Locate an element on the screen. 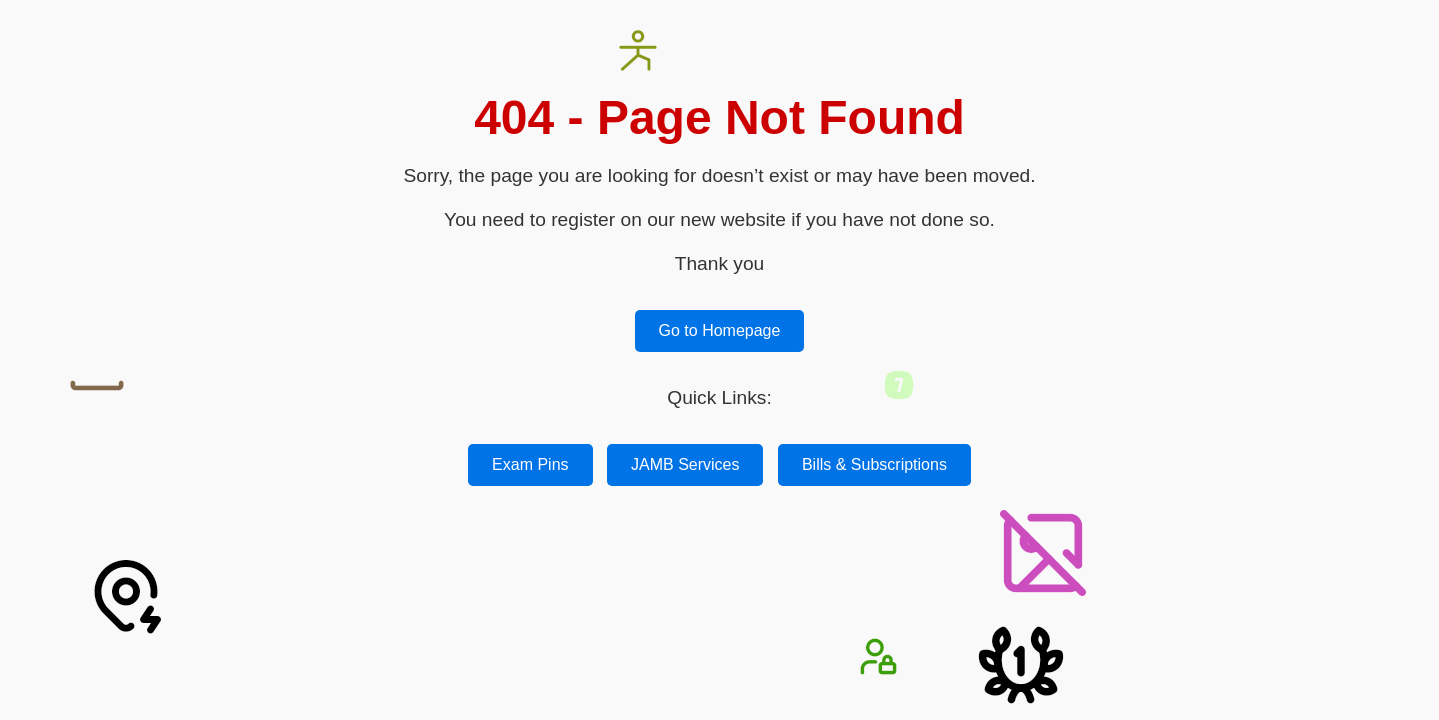  insert a space character is located at coordinates (97, 371).